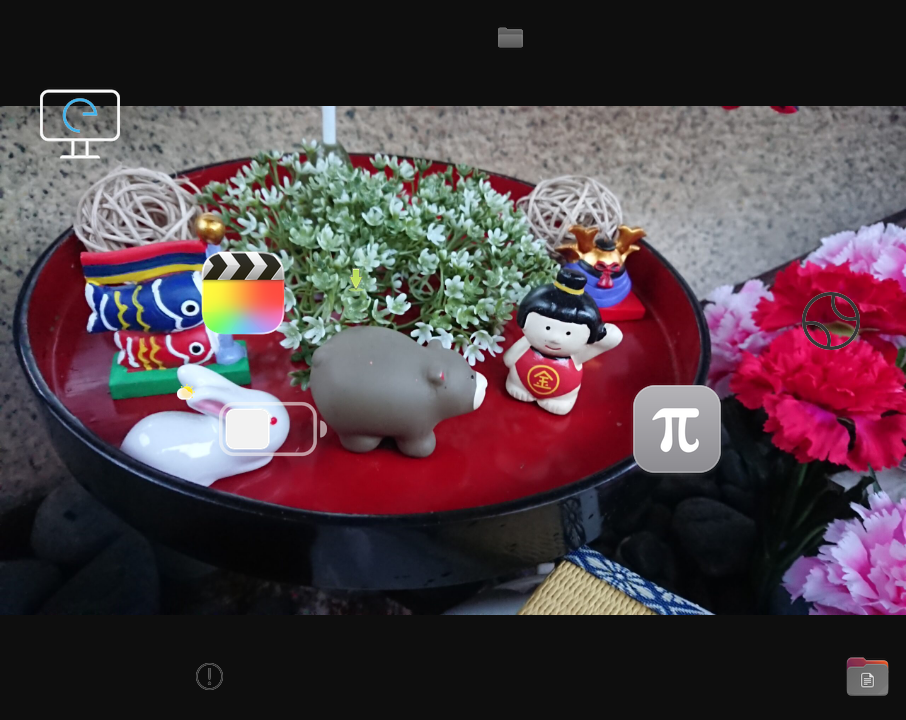  What do you see at coordinates (243, 293) in the screenshot?
I see `open vidcutter video editing app` at bounding box center [243, 293].